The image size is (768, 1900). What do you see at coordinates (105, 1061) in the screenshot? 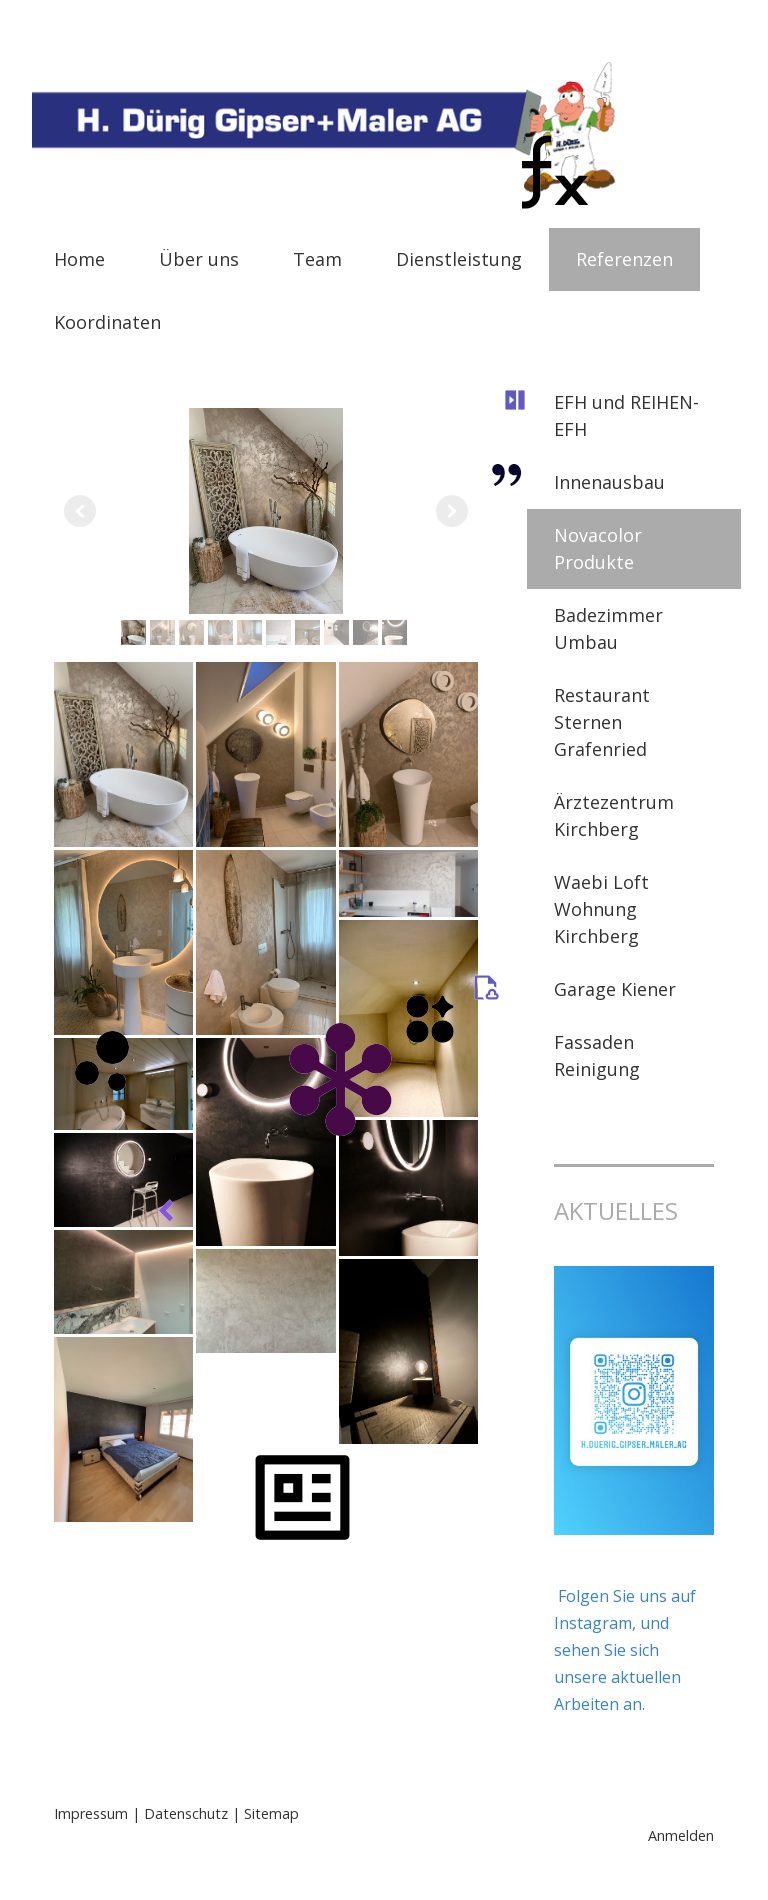
I see `view bubble chart data visualization` at bounding box center [105, 1061].